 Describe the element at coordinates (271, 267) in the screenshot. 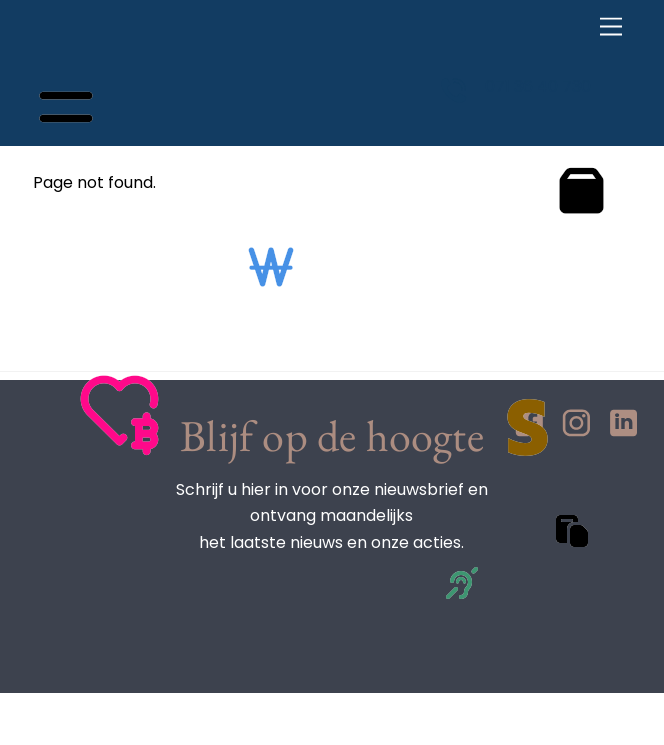

I see `indicates south korean won currency` at that location.